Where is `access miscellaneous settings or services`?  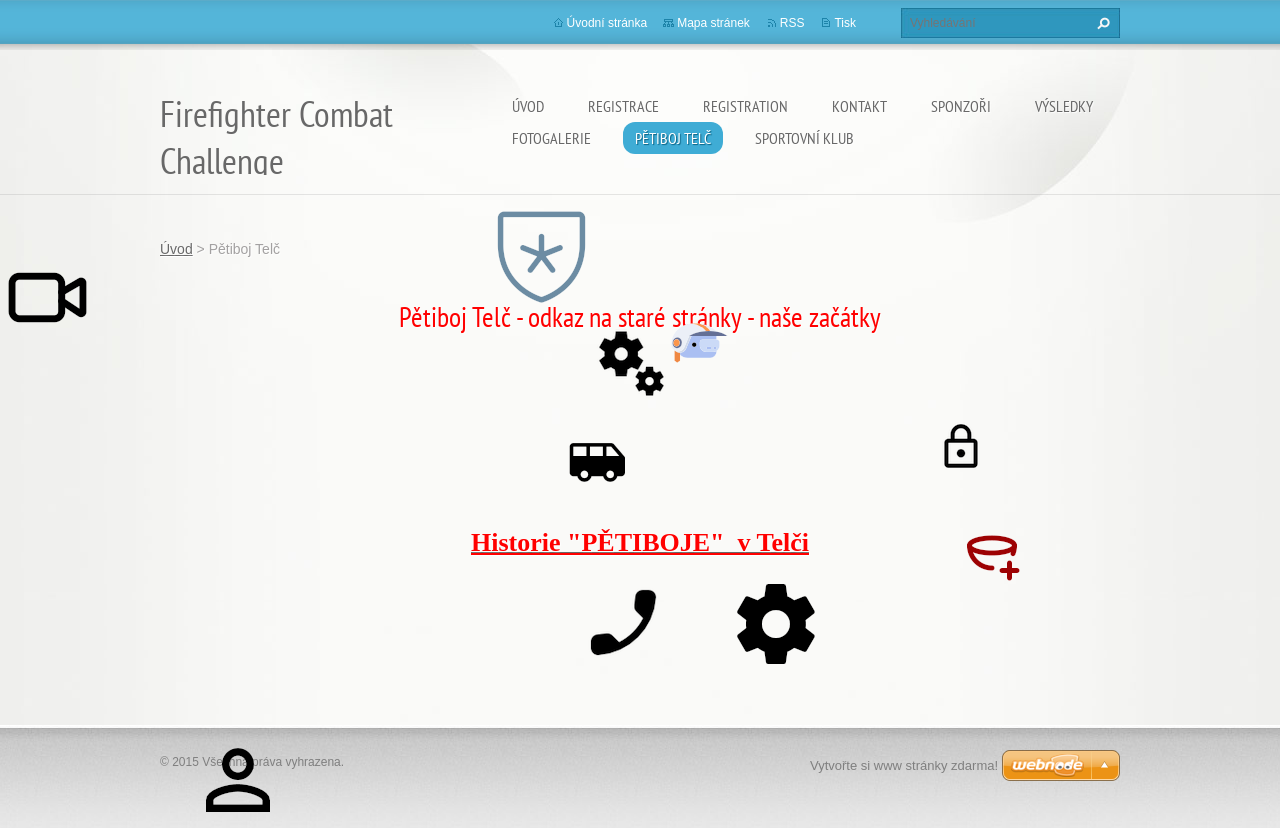
access miscellaneous settings or services is located at coordinates (631, 363).